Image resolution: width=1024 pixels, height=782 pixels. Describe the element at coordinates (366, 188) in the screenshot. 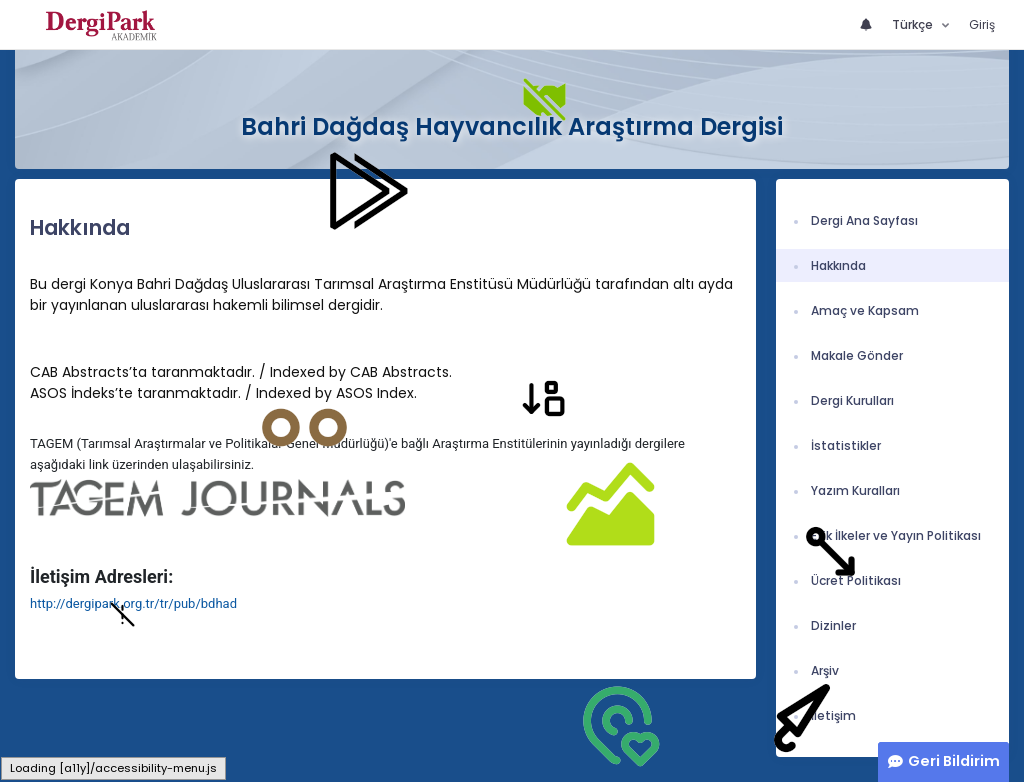

I see `run all tasks or scripts` at that location.